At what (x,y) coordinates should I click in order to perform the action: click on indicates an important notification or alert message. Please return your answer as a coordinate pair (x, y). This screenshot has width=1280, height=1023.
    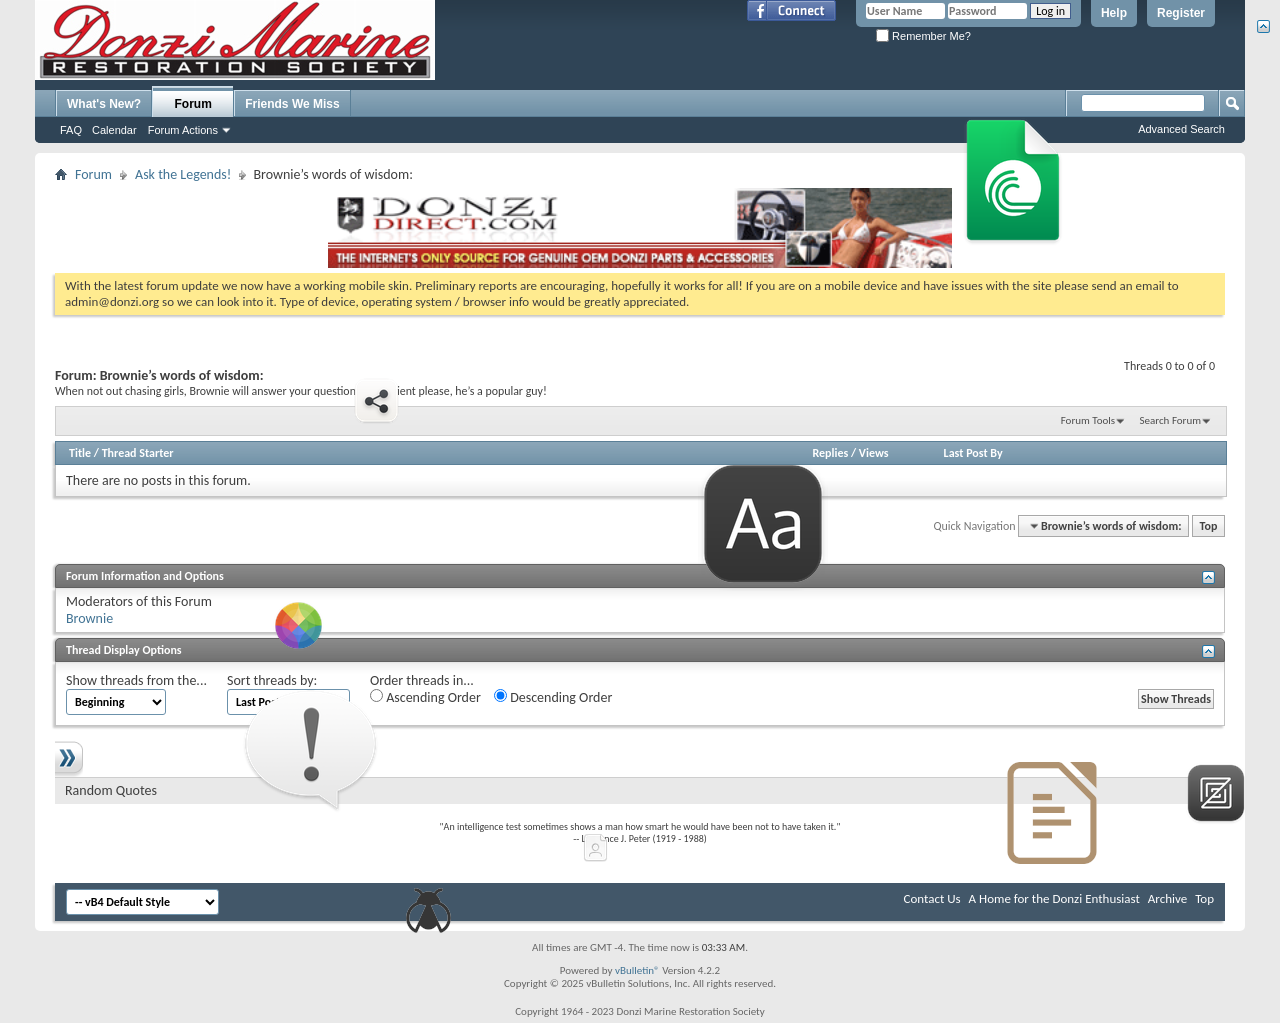
    Looking at the image, I should click on (311, 745).